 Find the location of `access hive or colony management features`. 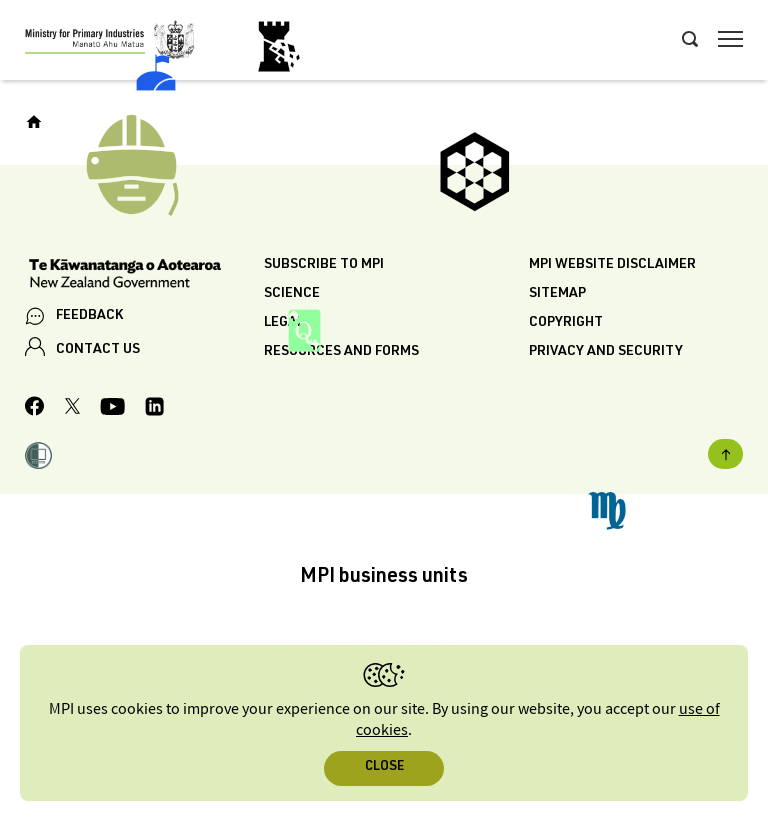

access hive or colony management features is located at coordinates (475, 171).